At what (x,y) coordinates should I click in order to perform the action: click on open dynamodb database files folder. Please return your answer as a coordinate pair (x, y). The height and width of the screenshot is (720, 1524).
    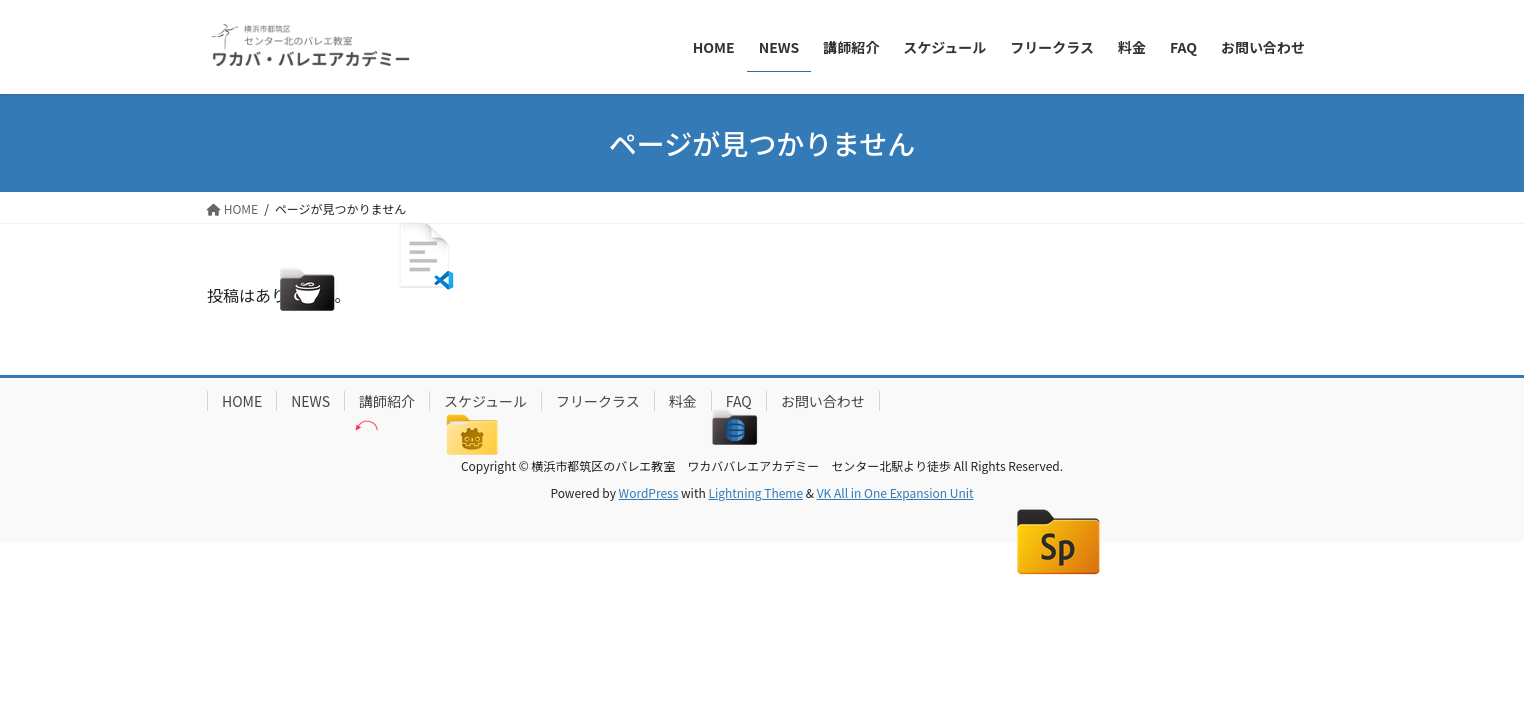
    Looking at the image, I should click on (734, 428).